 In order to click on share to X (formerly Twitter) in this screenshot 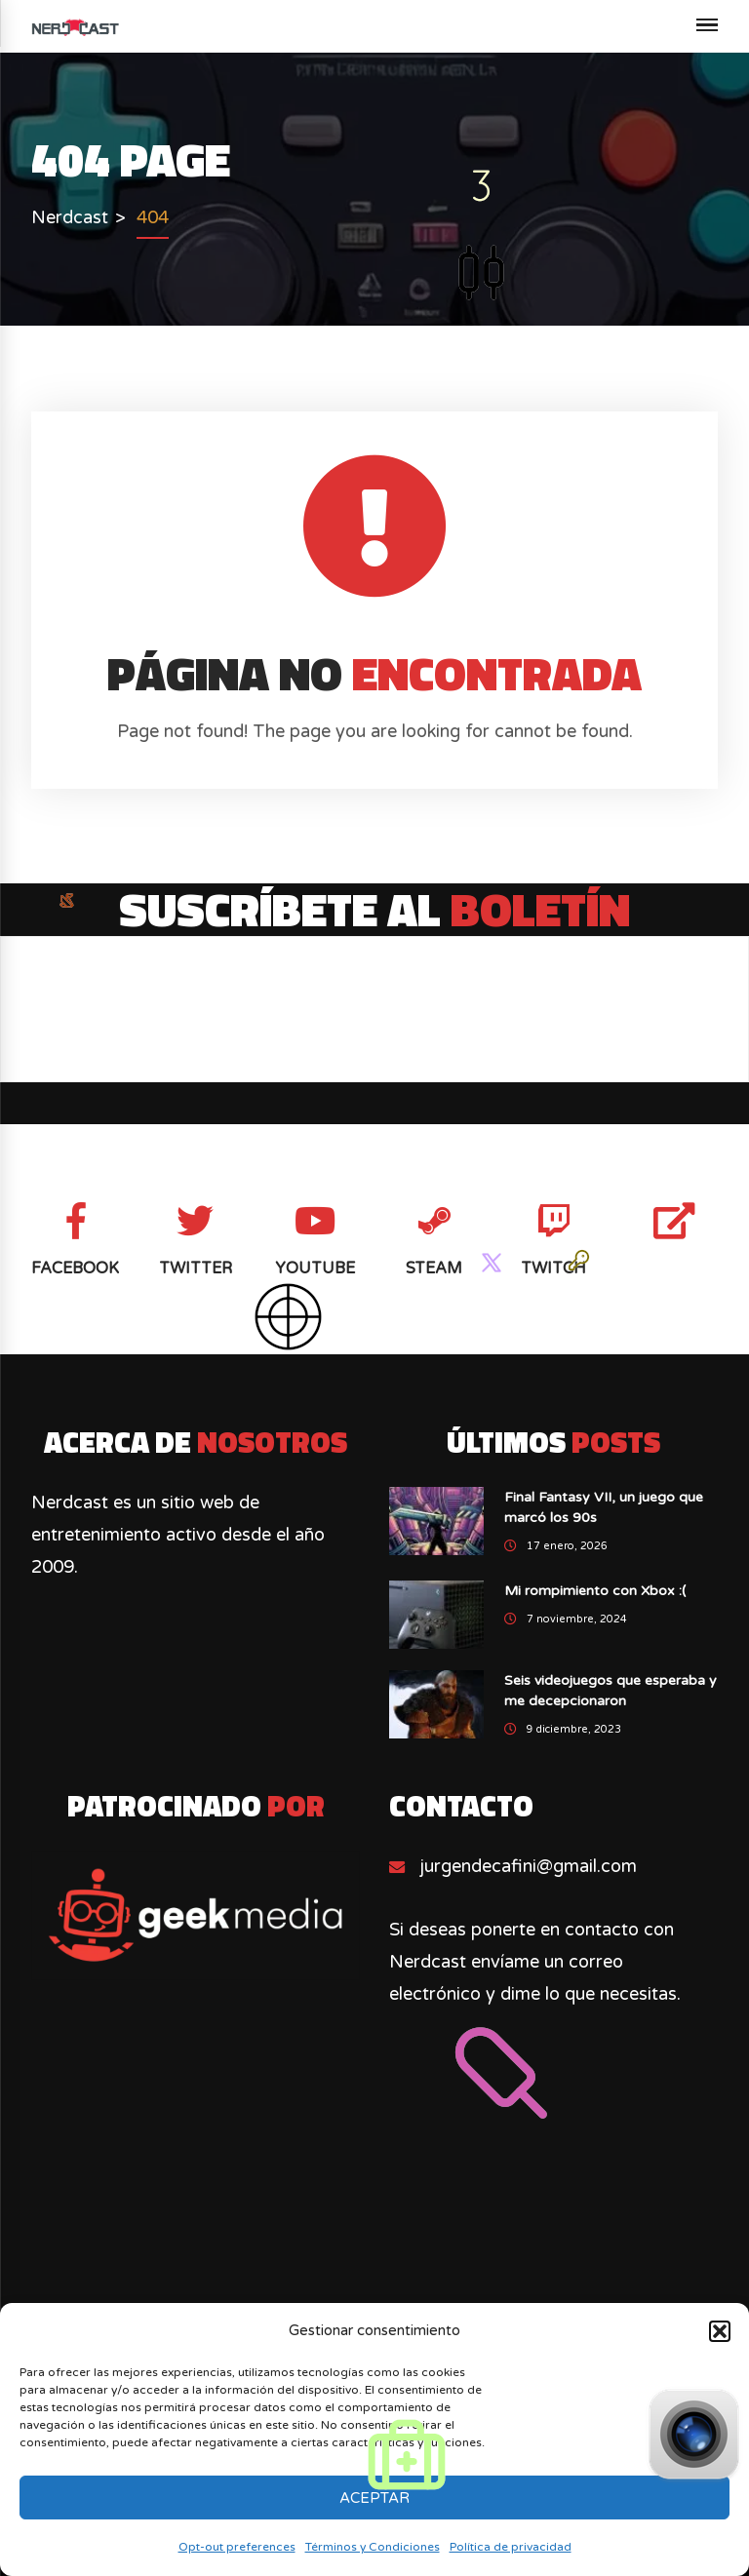, I will do `click(492, 1263)`.